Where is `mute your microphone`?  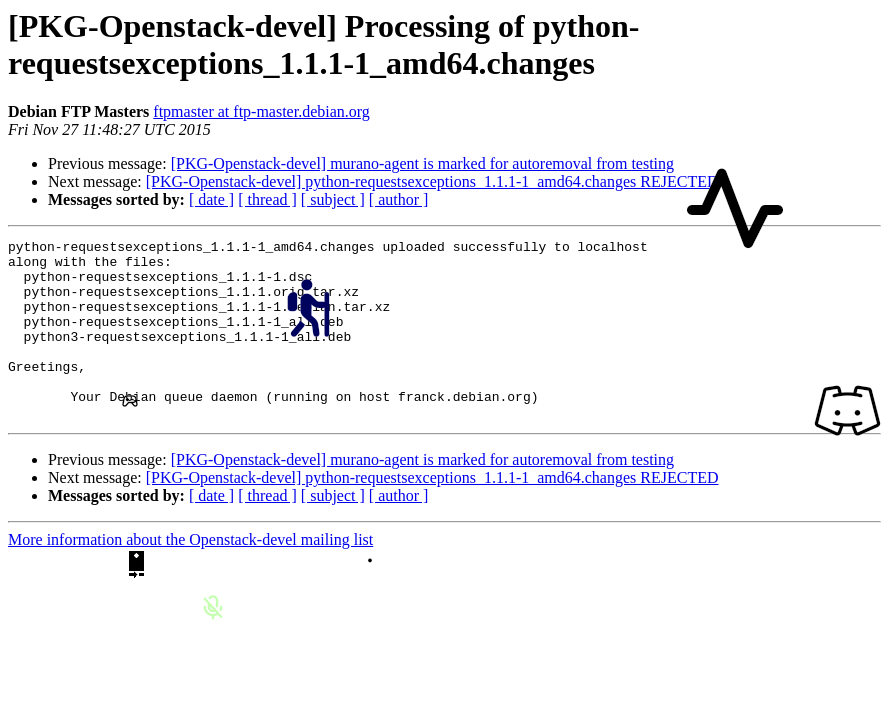
mute your microphone is located at coordinates (213, 607).